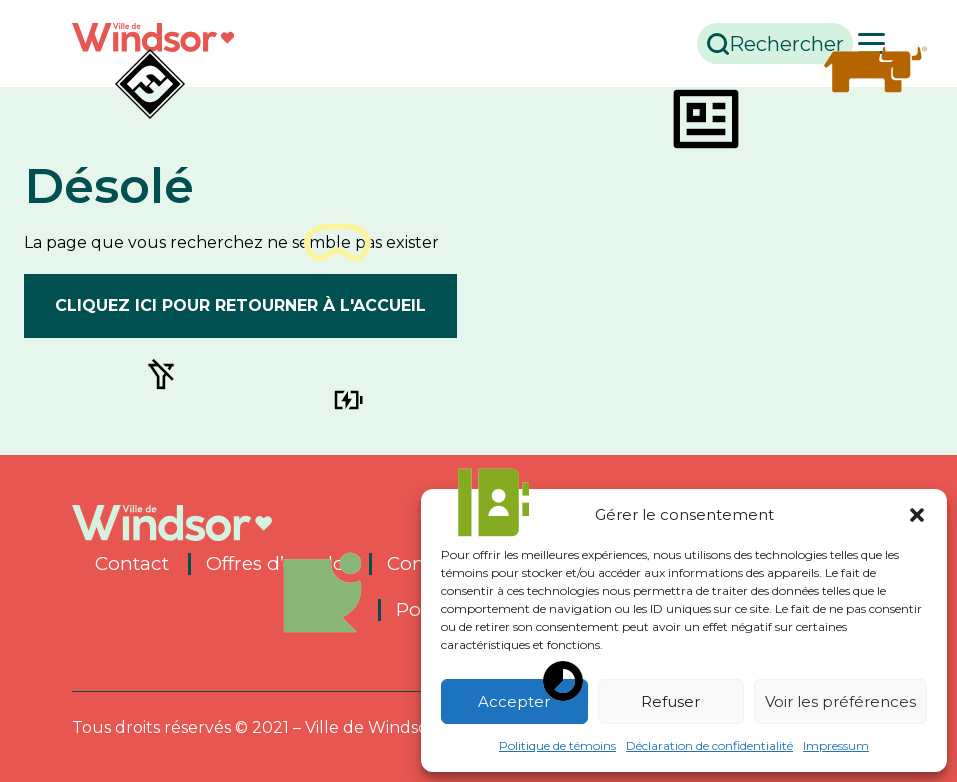 This screenshot has width=957, height=782. I want to click on indicates battery is currently charging, so click(348, 400).